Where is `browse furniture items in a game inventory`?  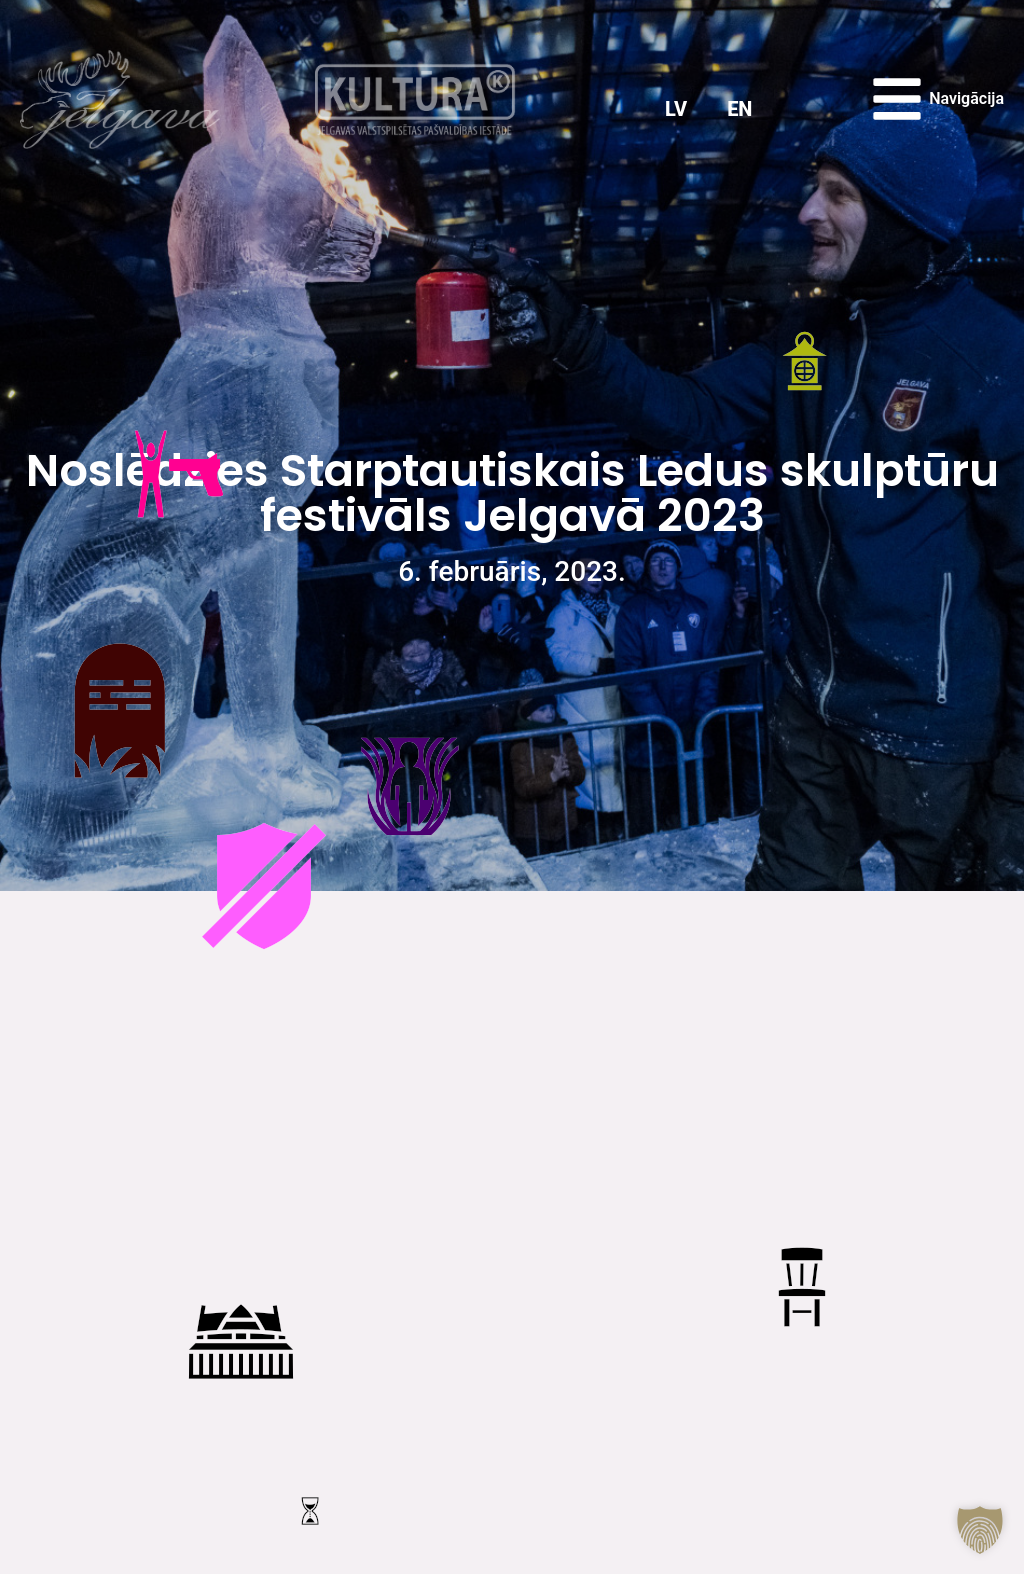
browse furniture items in a game inventory is located at coordinates (802, 1287).